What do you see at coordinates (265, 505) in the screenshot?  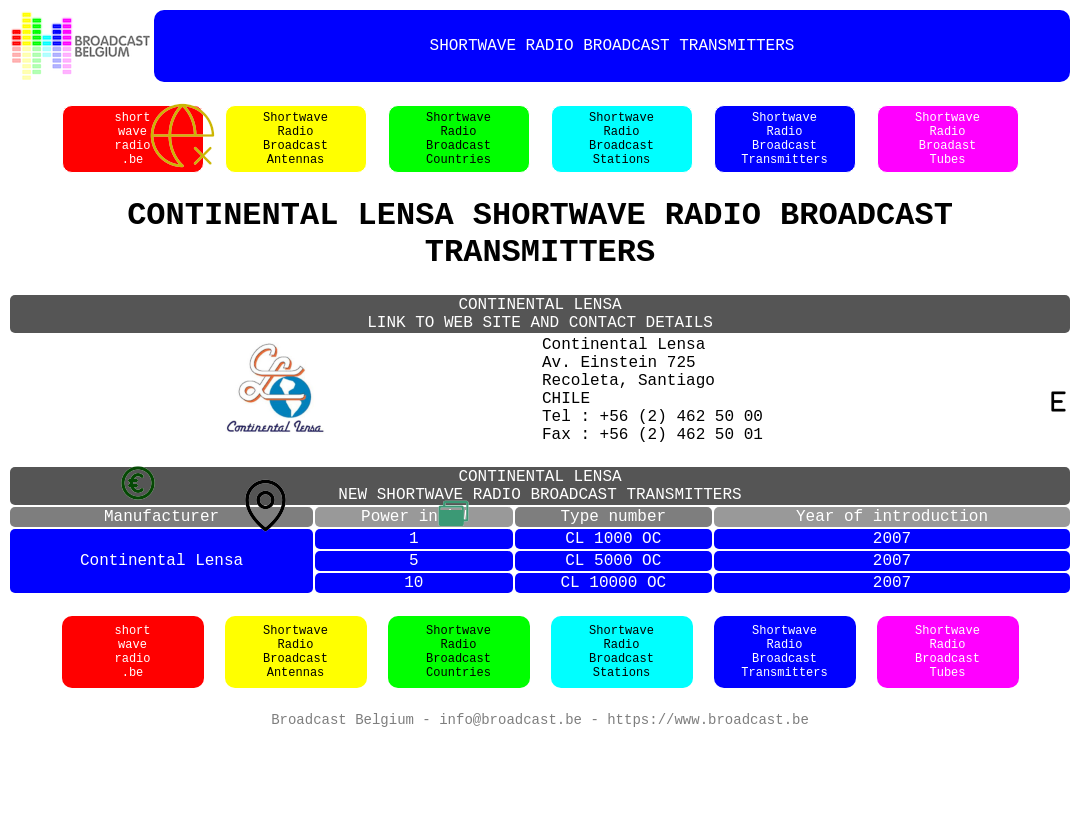 I see `view or set a location on the map` at bounding box center [265, 505].